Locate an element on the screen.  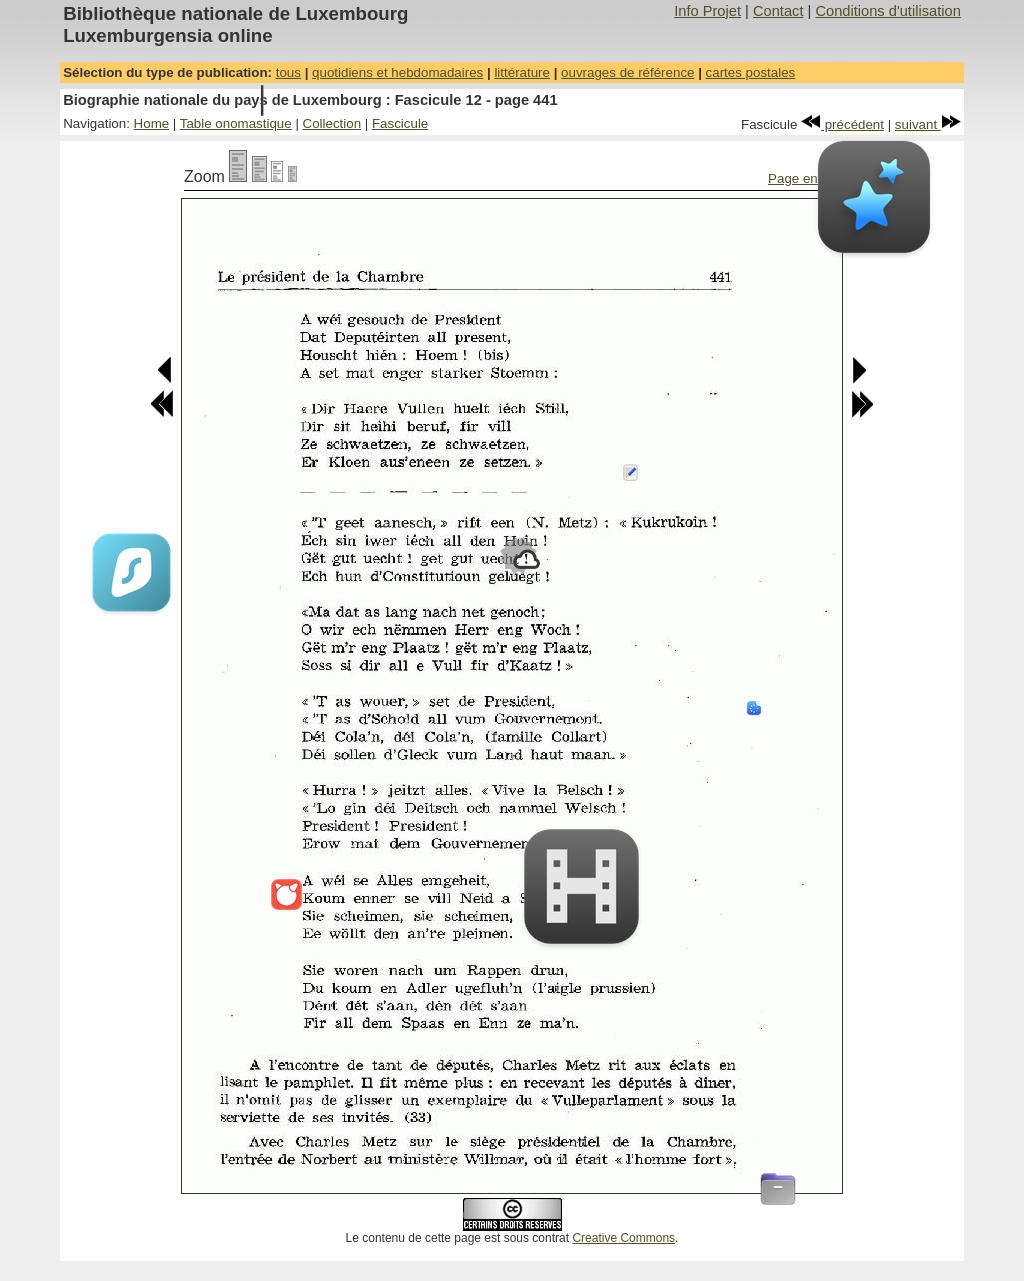
open system preferences or settings app is located at coordinates (754, 708).